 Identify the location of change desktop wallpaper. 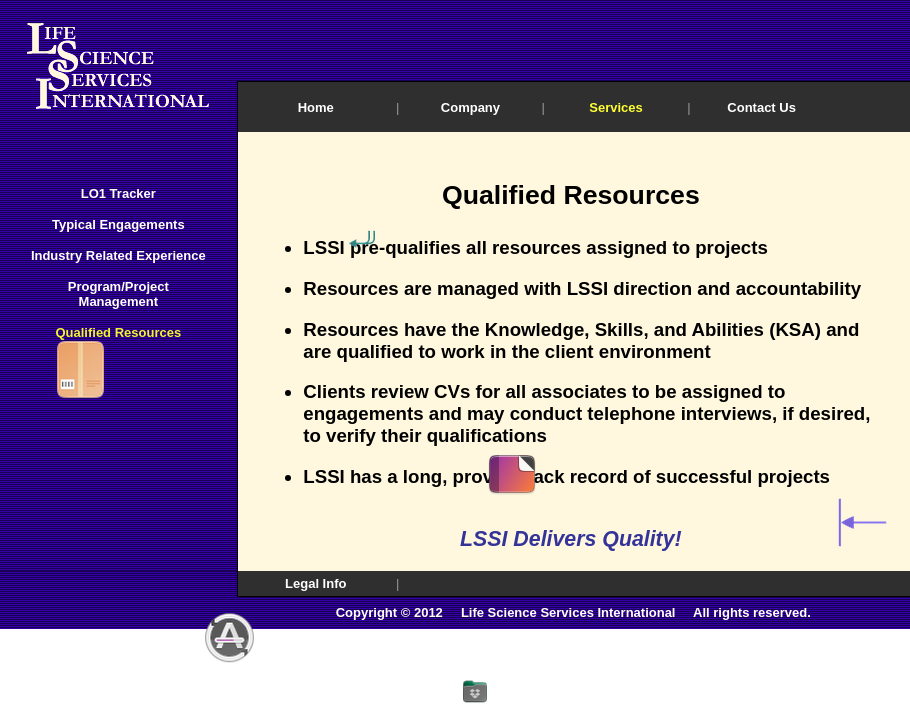
(512, 474).